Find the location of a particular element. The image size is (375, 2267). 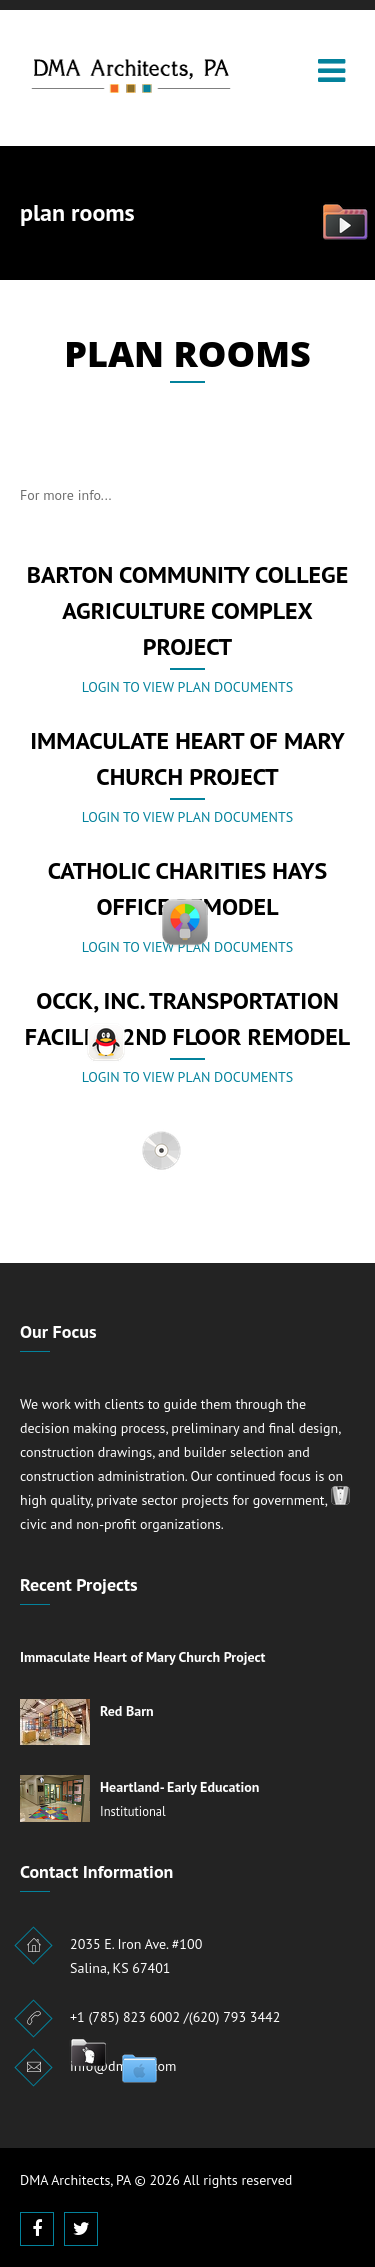

open apple system folder is located at coordinates (139, 2068).